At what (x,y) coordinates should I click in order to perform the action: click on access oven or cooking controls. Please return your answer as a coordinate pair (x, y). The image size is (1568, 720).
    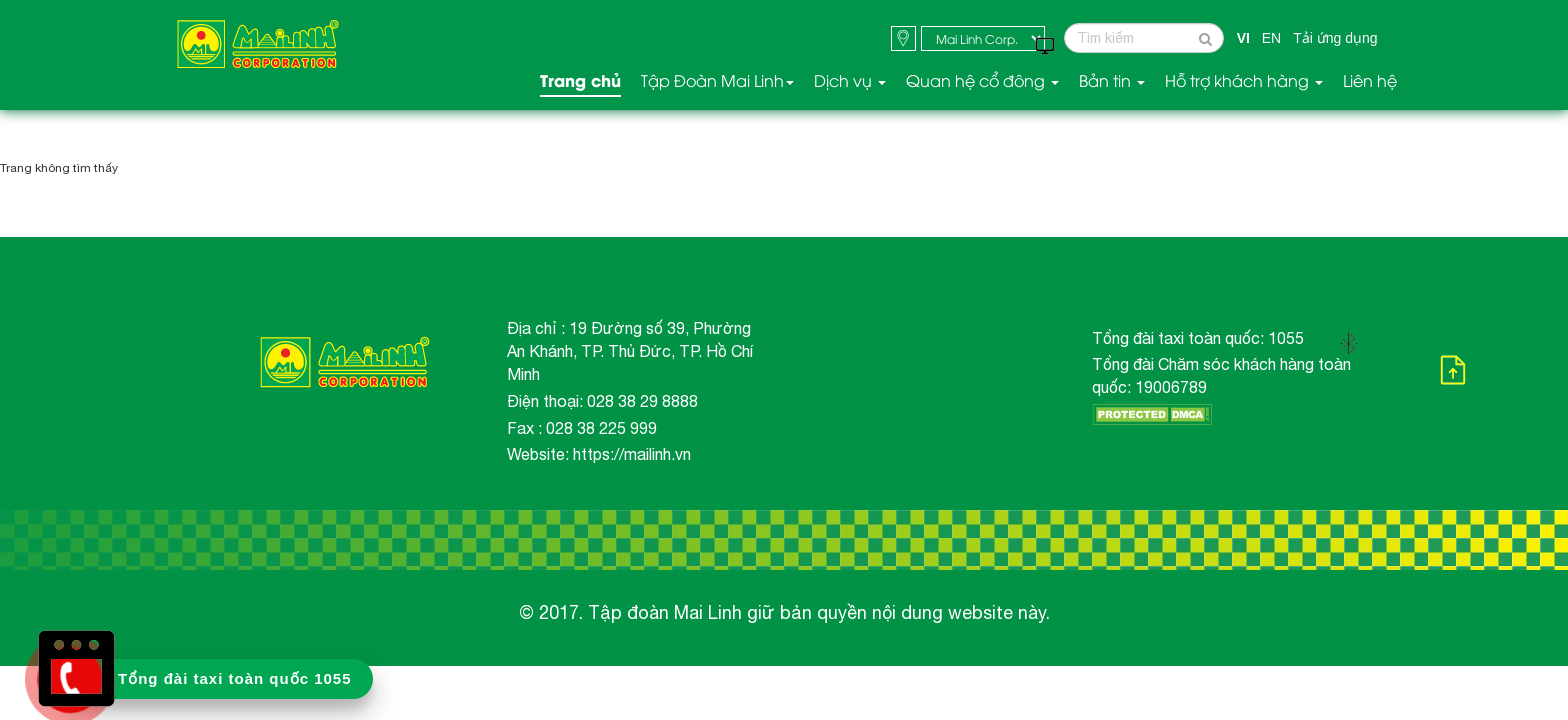
    Looking at the image, I should click on (76, 668).